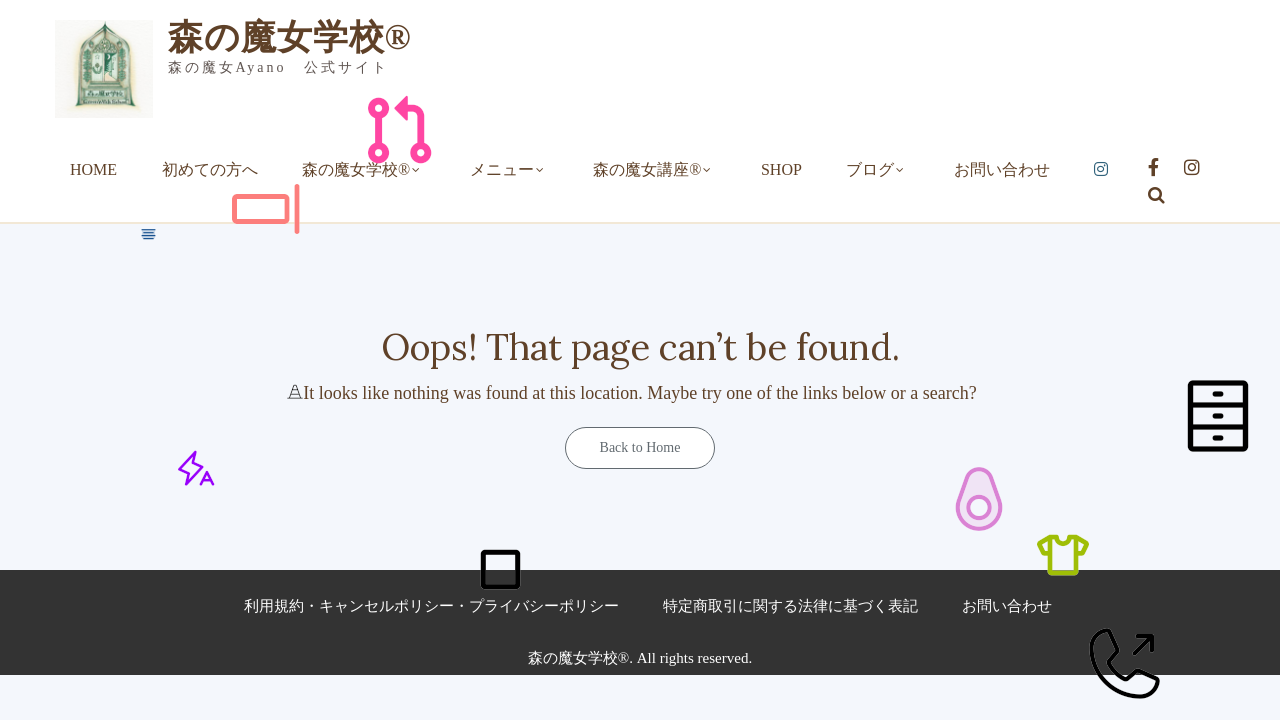 The height and width of the screenshot is (720, 1280). I want to click on stop media playback, so click(500, 569).